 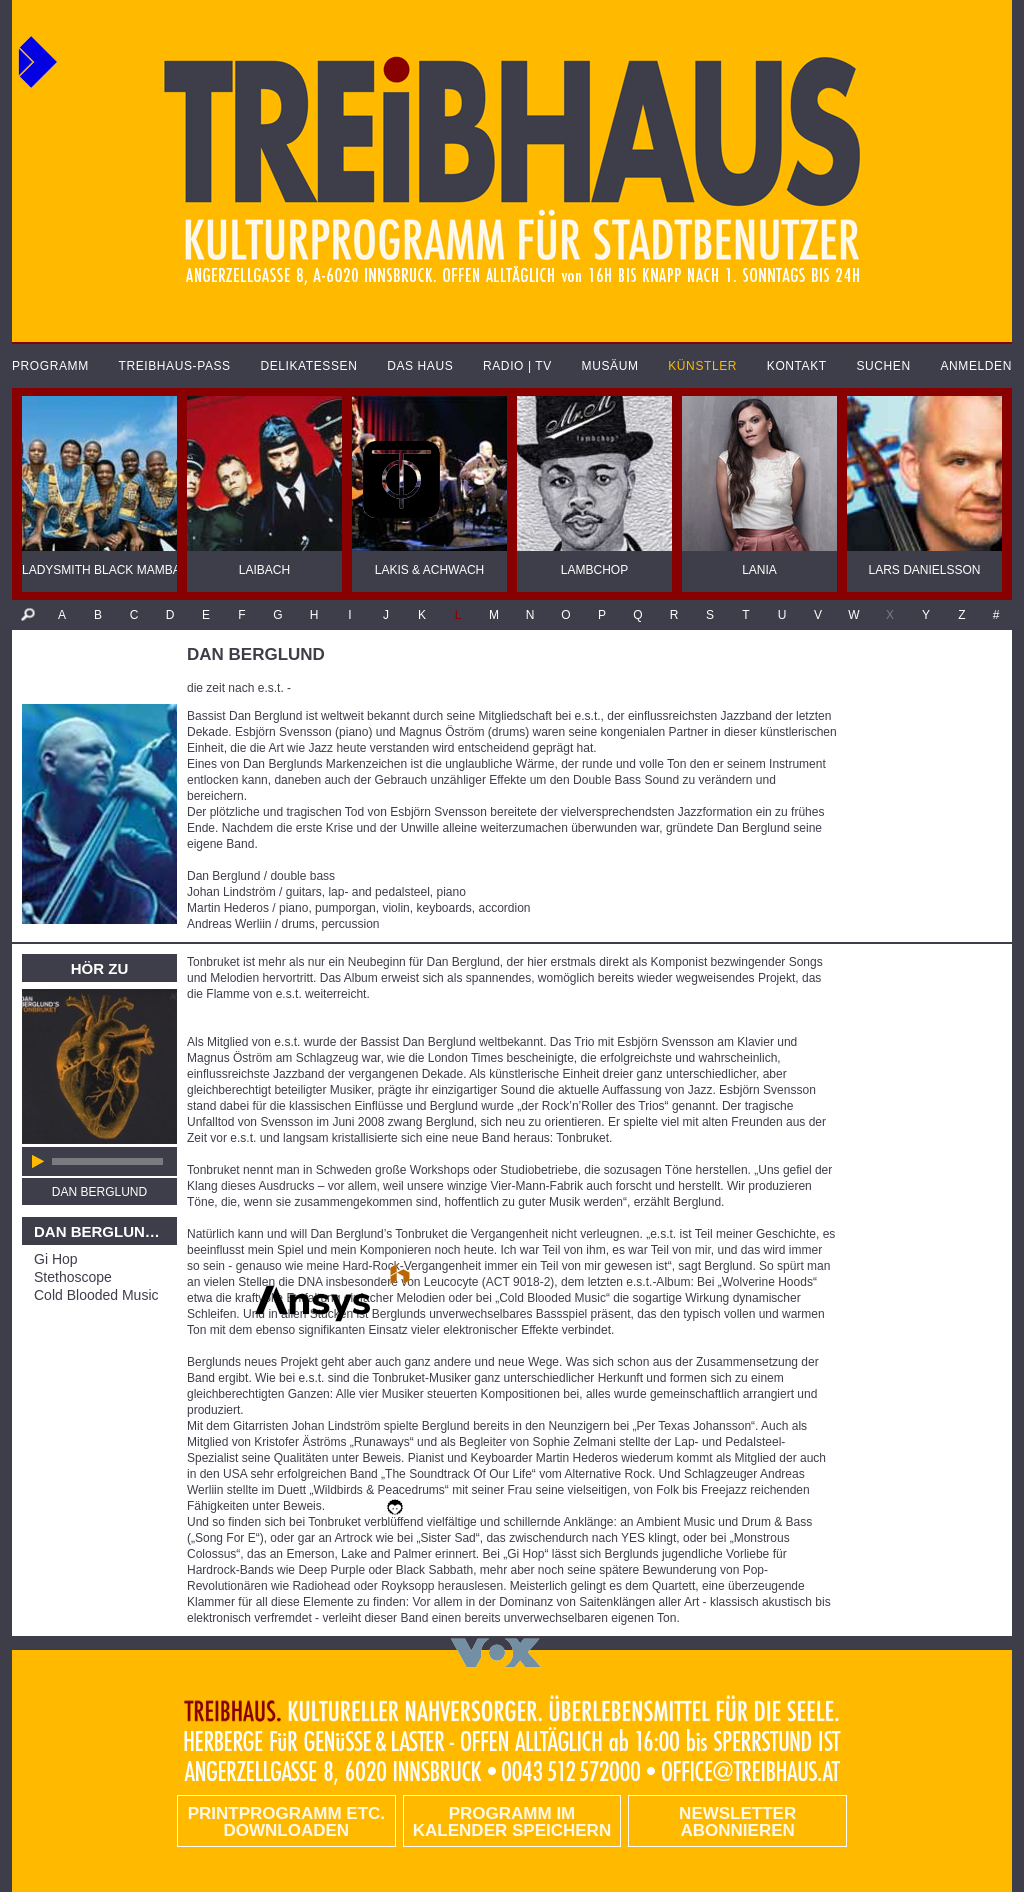 I want to click on open HedgeDoc collaborative markdown editor, so click(x=395, y=1507).